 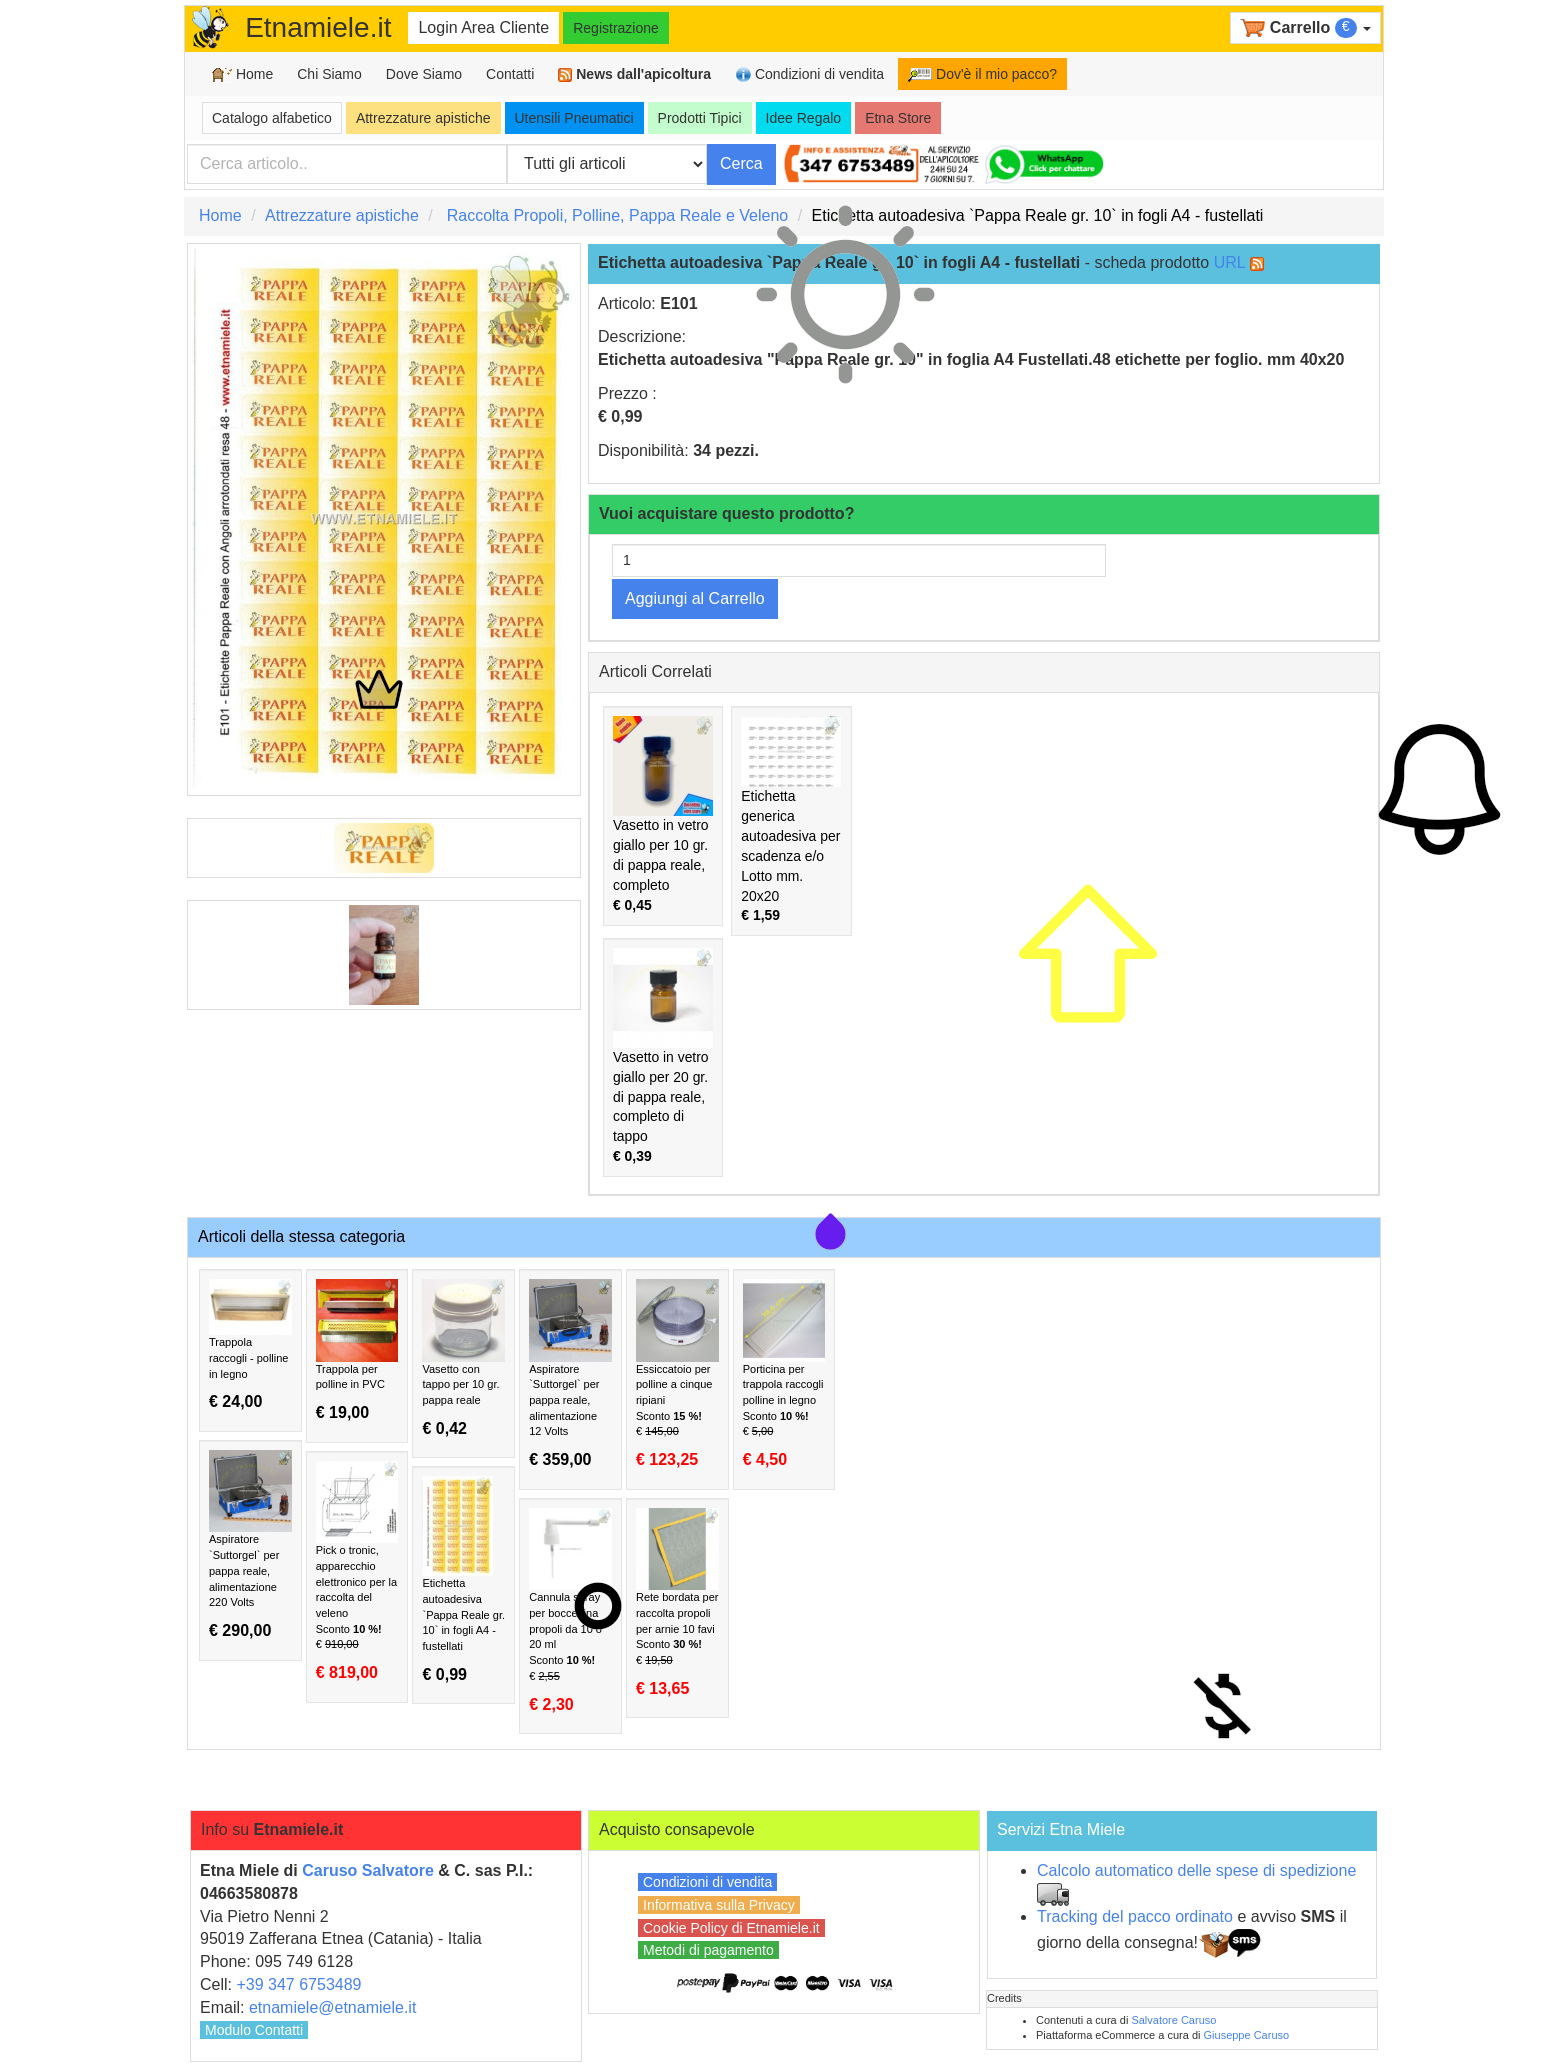 What do you see at coordinates (1088, 959) in the screenshot?
I see `upload a file or content` at bounding box center [1088, 959].